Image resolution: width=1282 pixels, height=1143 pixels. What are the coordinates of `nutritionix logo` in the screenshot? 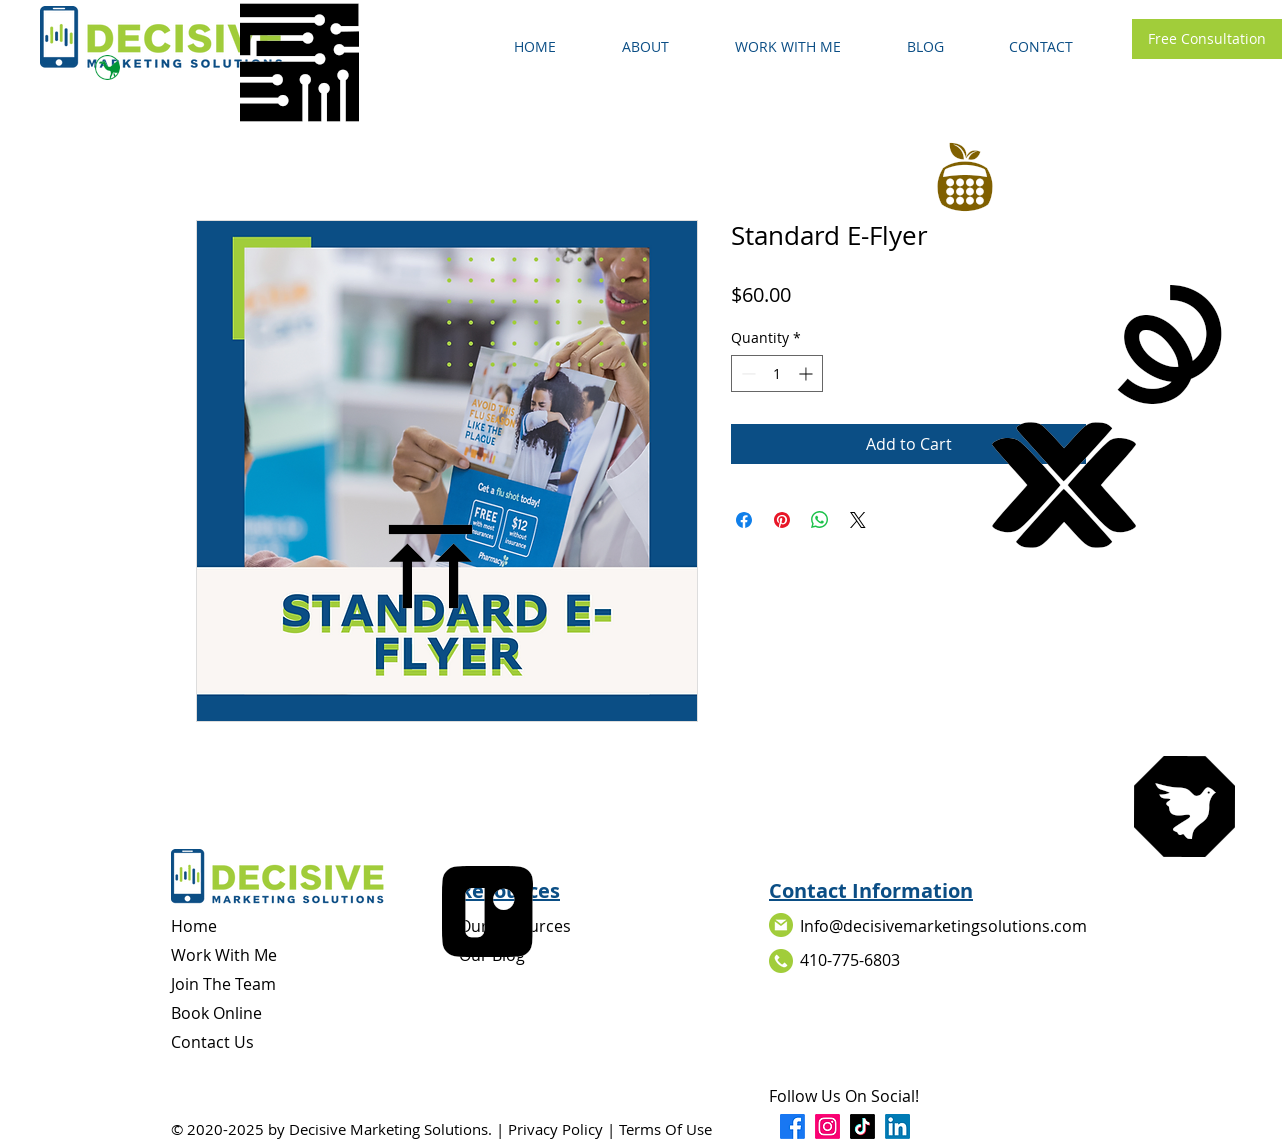 It's located at (965, 177).